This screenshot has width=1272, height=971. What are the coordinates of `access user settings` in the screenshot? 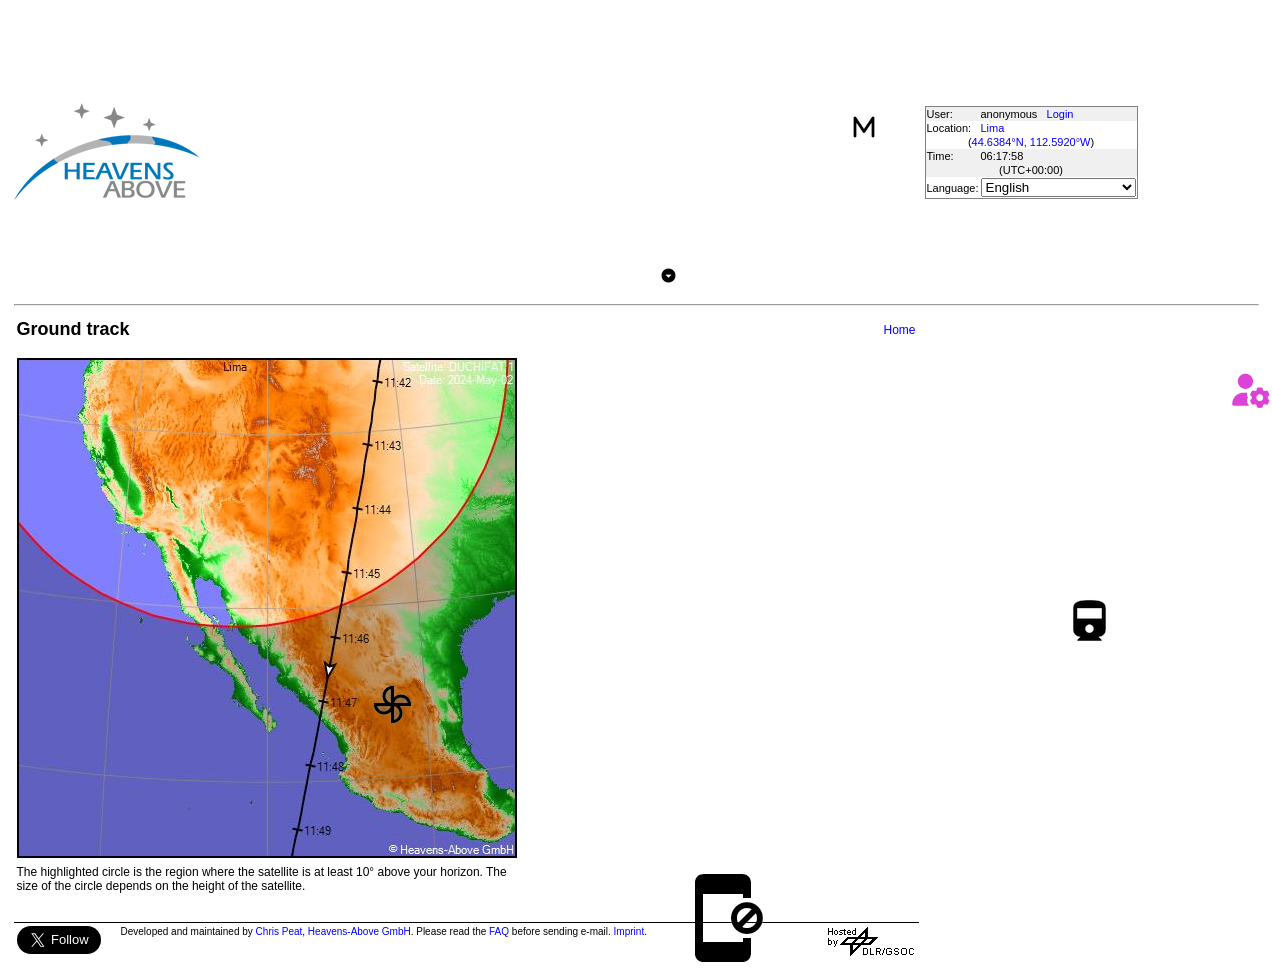 It's located at (1249, 389).